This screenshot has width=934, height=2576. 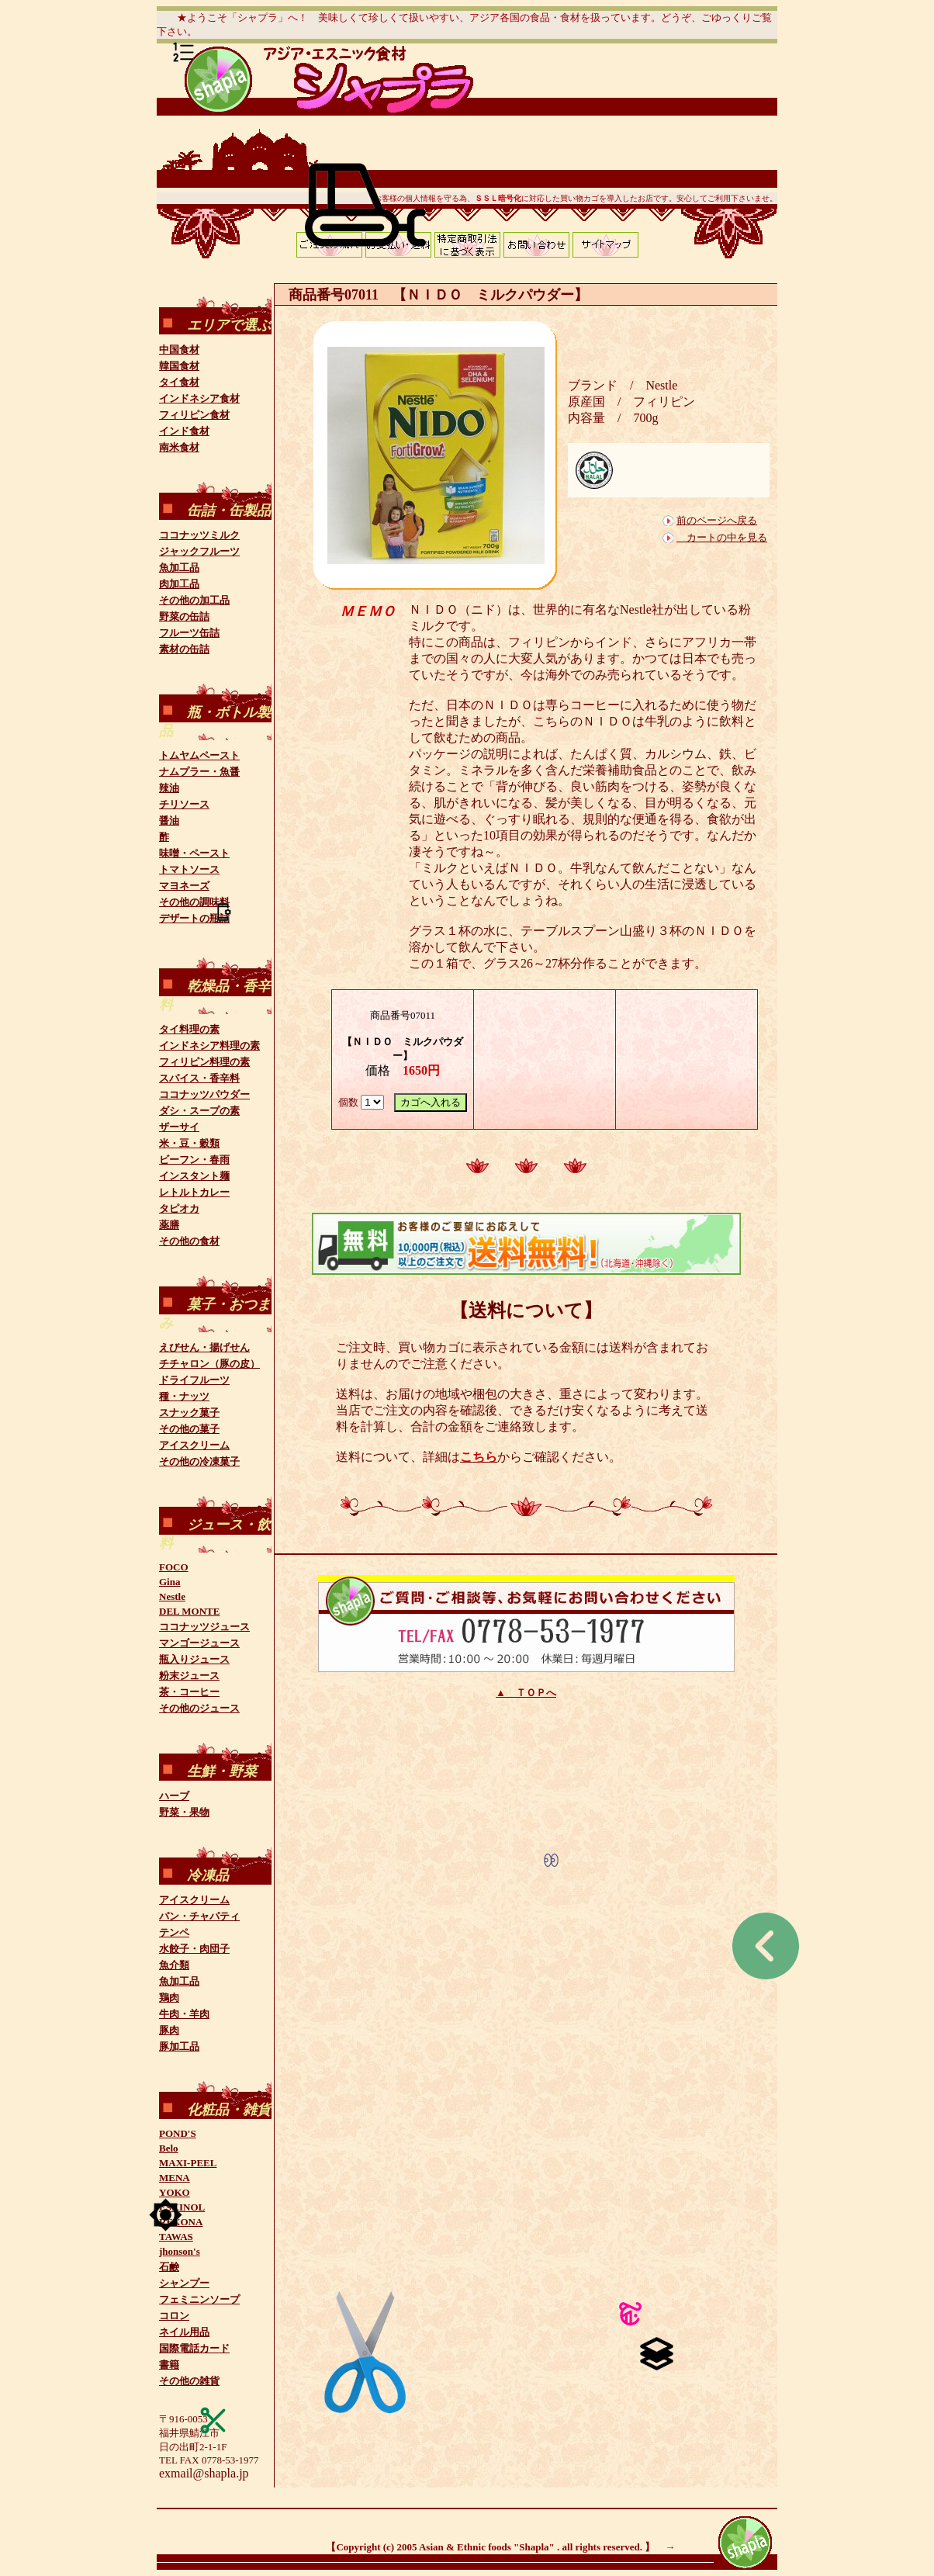 I want to click on open the New York Times app, so click(x=630, y=2313).